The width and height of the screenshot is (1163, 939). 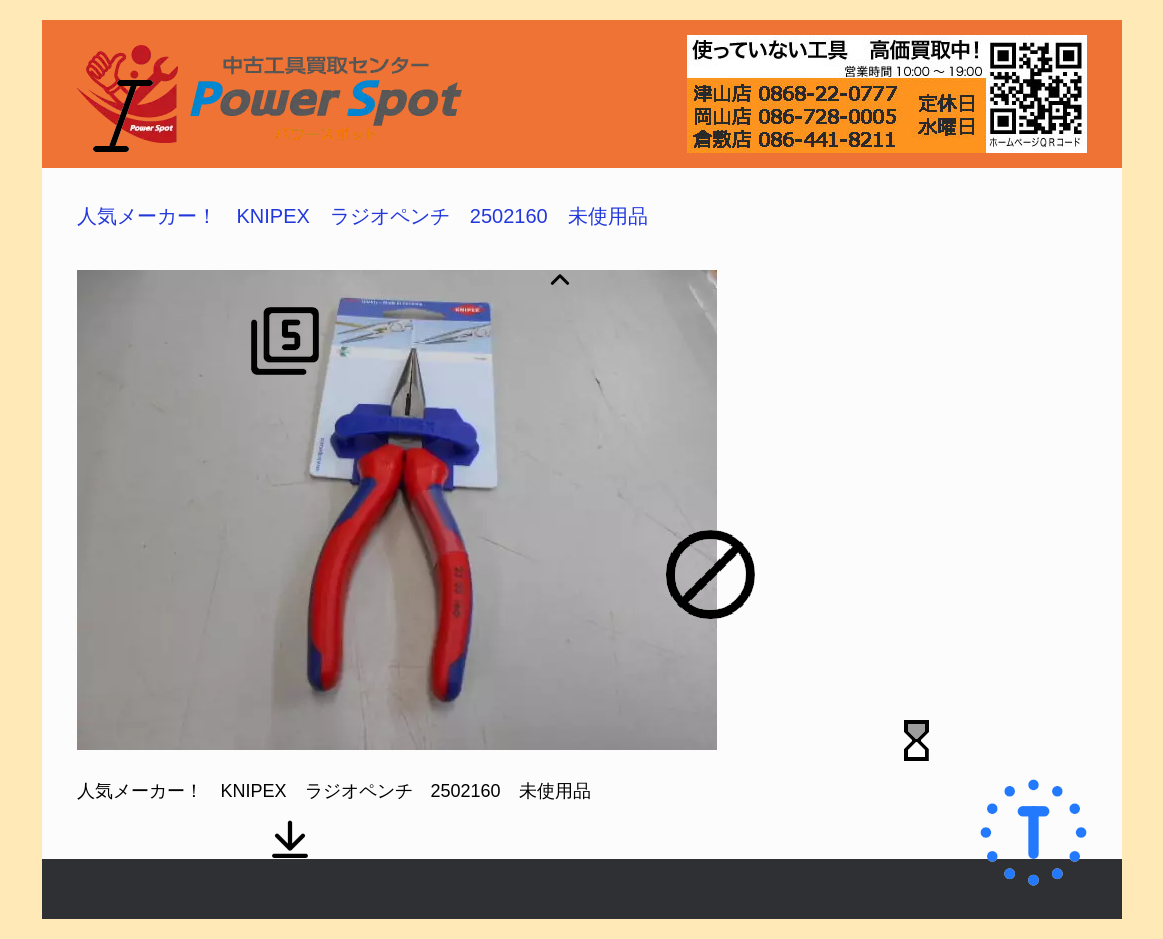 I want to click on indicates text formatting or typography options, so click(x=1033, y=832).